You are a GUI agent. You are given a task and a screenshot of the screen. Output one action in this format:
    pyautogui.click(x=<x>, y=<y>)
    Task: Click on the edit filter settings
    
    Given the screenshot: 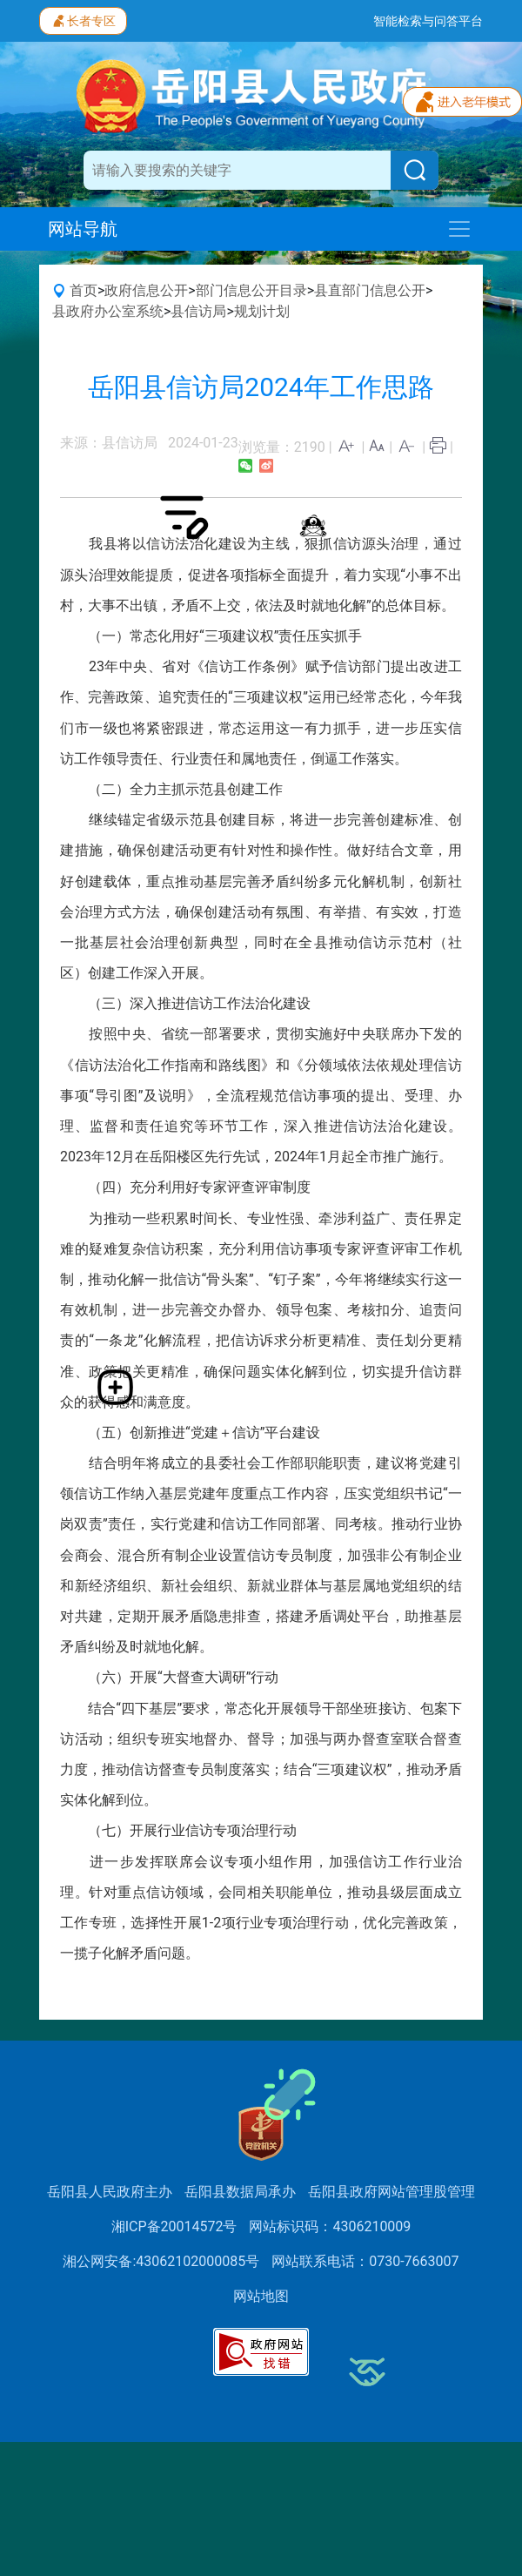 What is the action you would take?
    pyautogui.click(x=182, y=513)
    